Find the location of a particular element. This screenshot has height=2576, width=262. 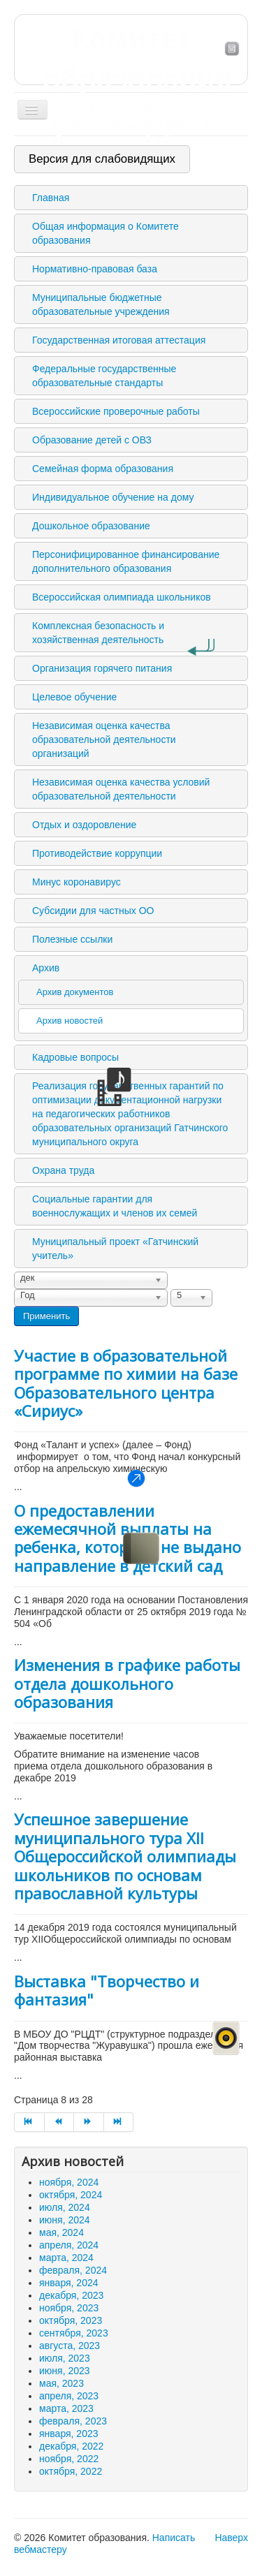

reply to all recipients of an email is located at coordinates (201, 645).